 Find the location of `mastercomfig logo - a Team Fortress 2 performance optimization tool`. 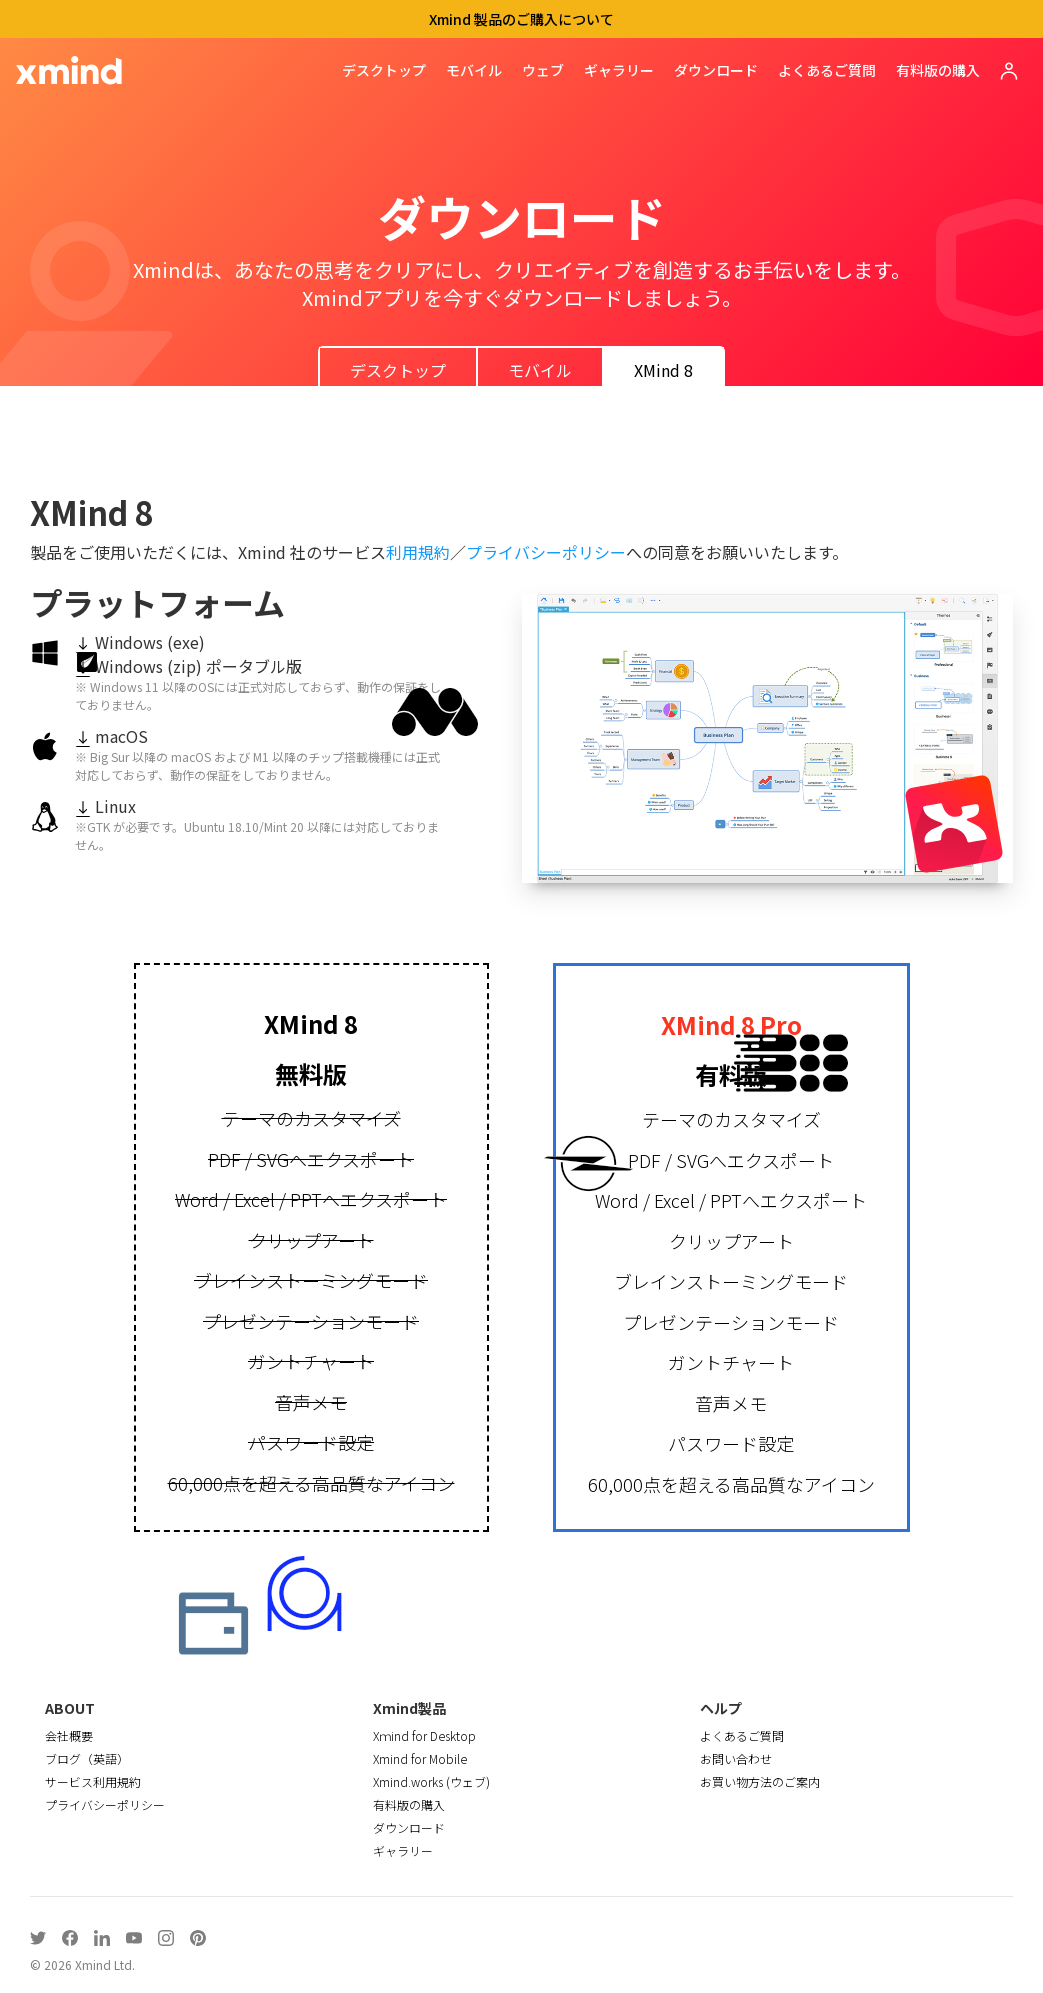

mastercomfig logo - a Team Fortress 2 performance optimization tool is located at coordinates (304, 1593).